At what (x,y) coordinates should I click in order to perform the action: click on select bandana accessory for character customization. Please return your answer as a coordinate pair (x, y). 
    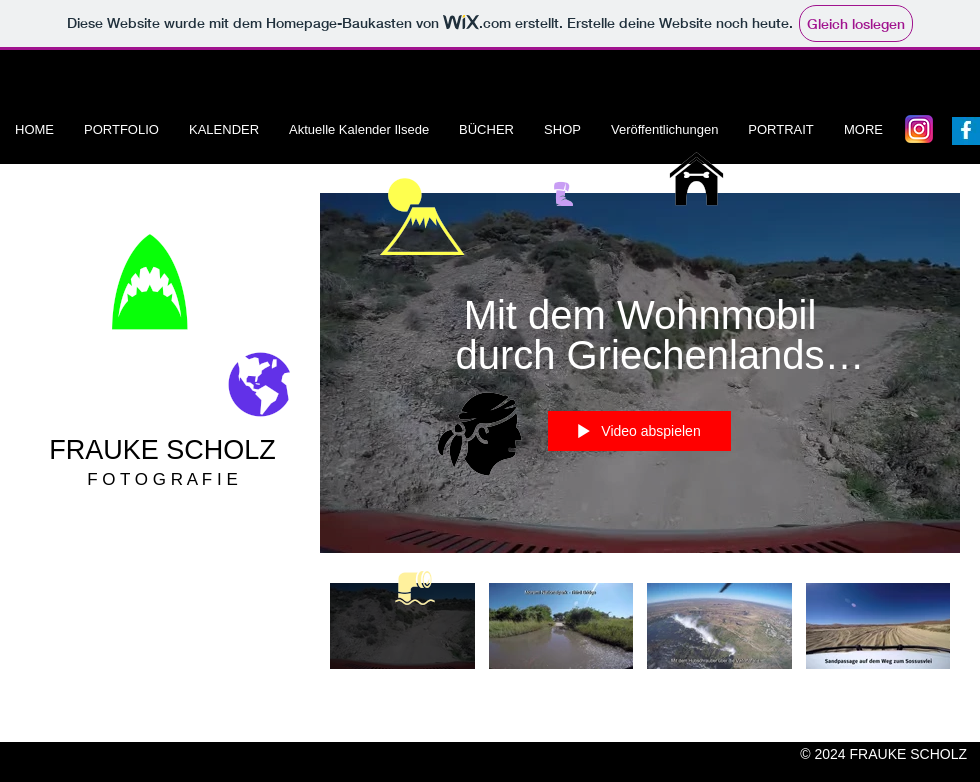
    Looking at the image, I should click on (480, 435).